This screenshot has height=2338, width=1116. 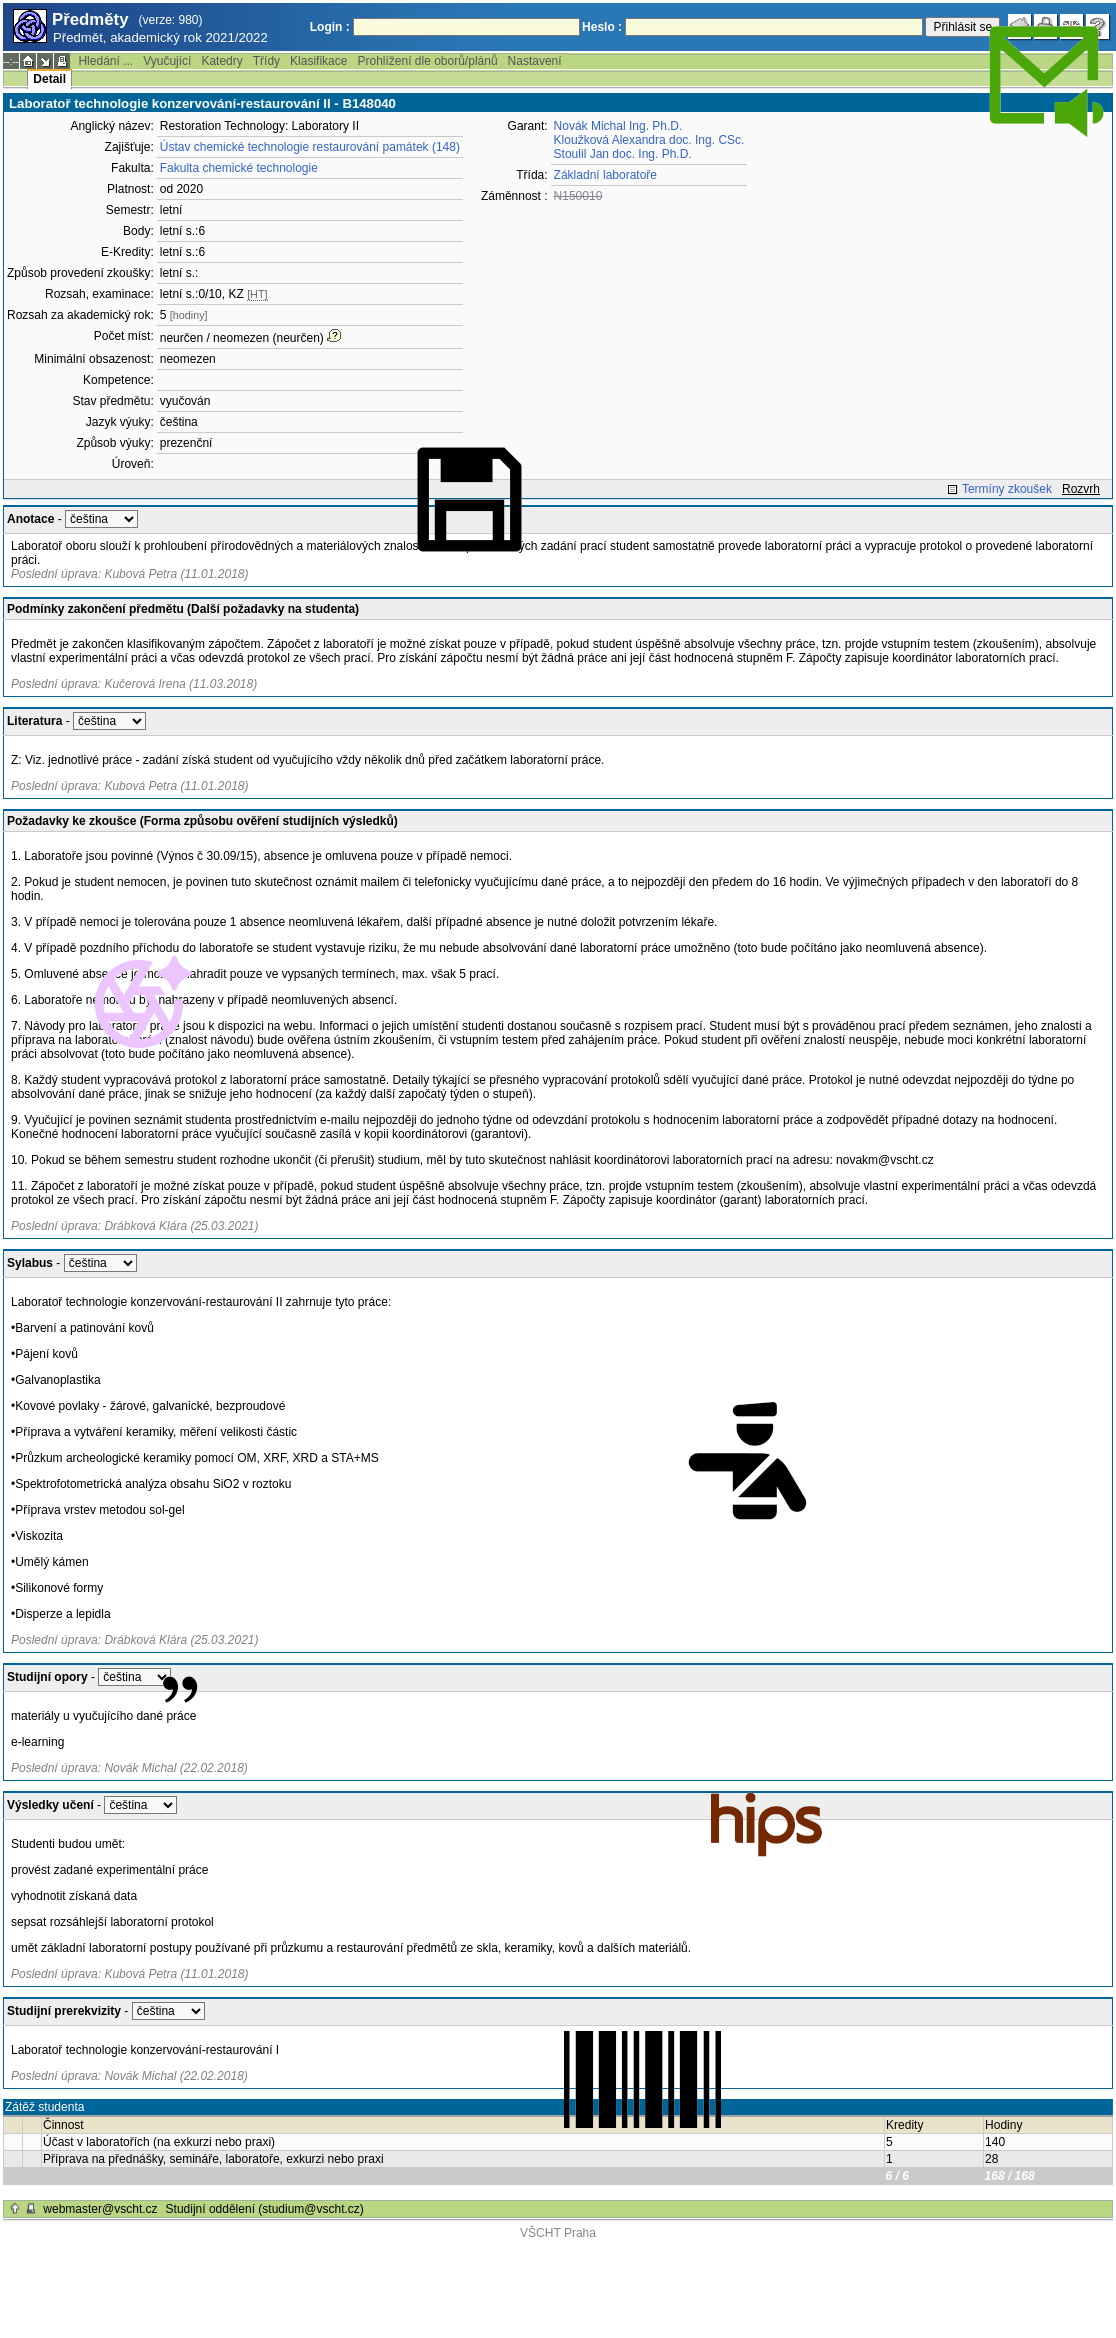 I want to click on link to Wikidata knowledge base, so click(x=642, y=2079).